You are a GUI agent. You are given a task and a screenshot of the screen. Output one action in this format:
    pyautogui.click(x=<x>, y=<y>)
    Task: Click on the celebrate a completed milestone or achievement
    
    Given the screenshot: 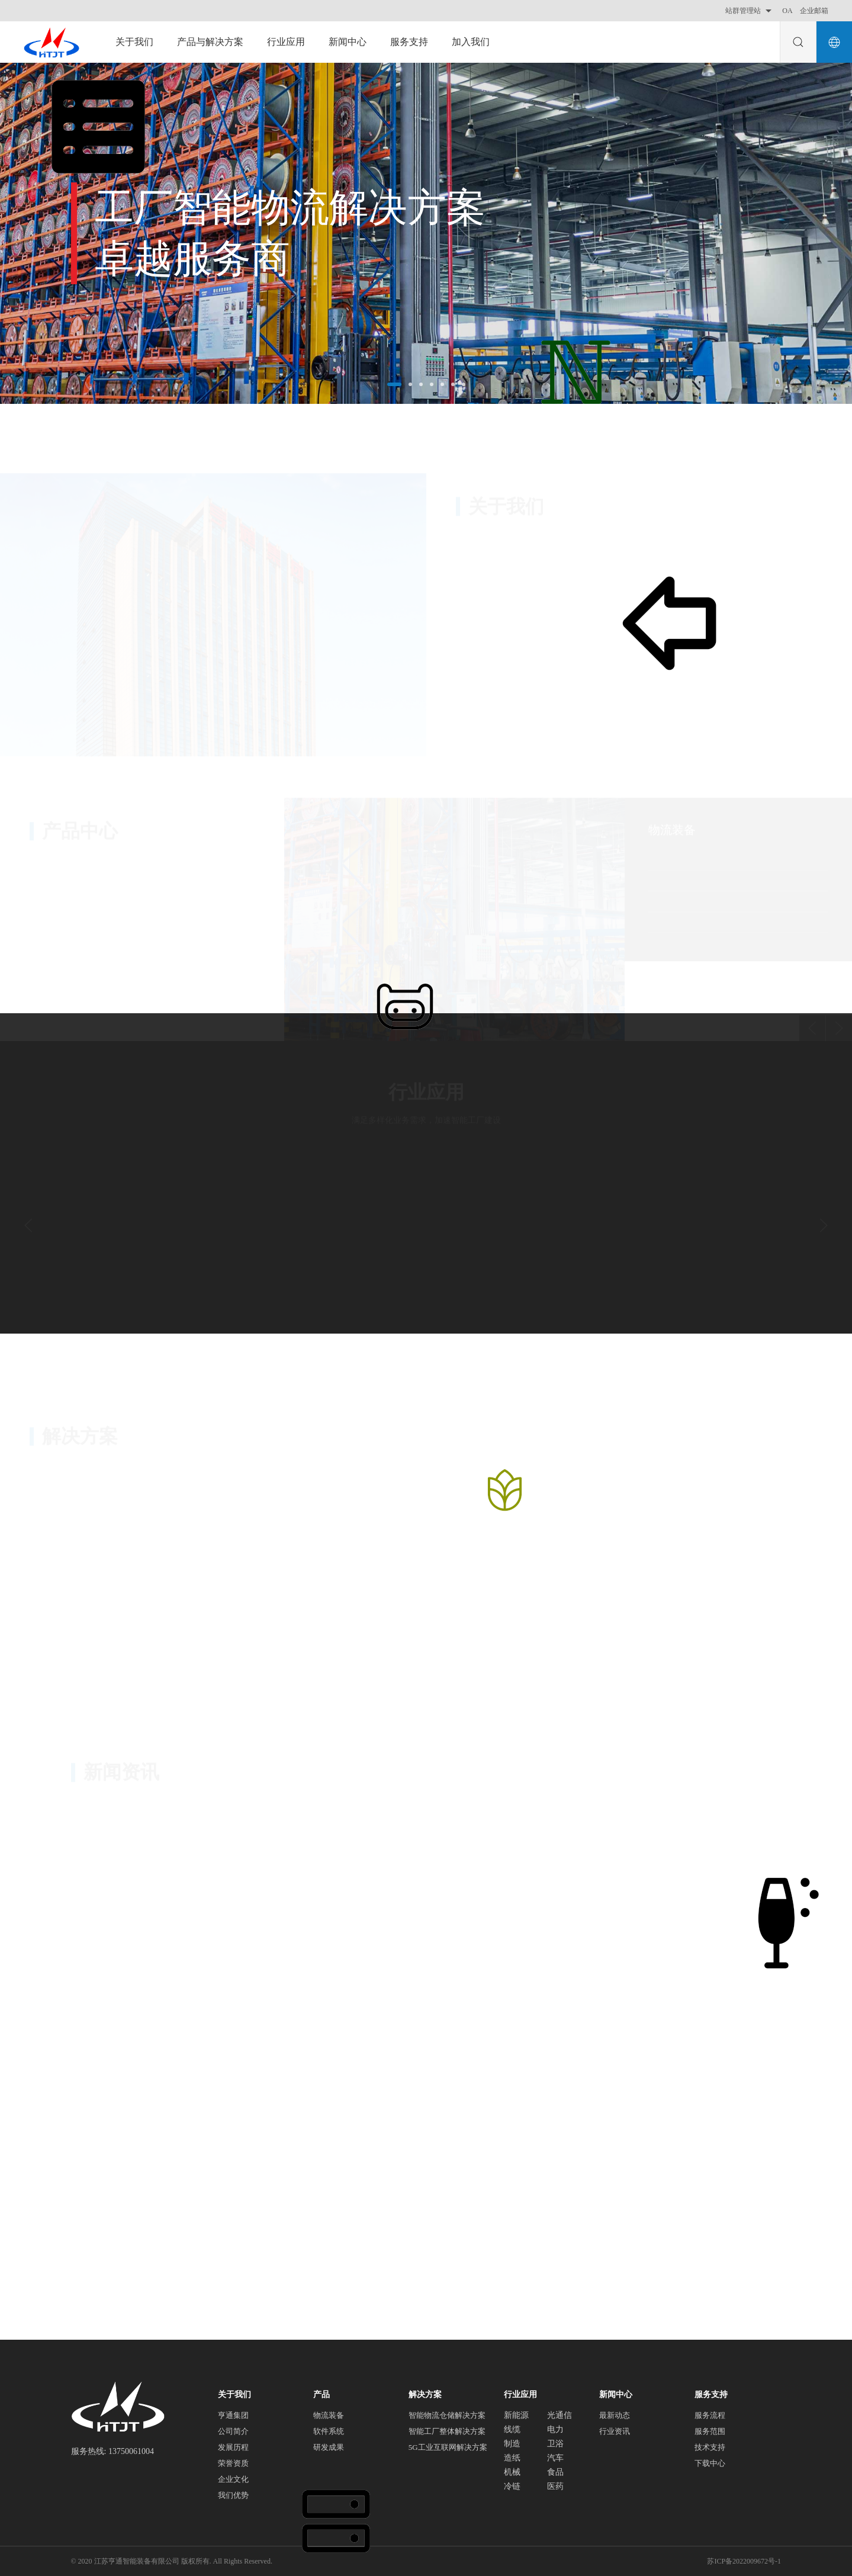 What is the action you would take?
    pyautogui.click(x=779, y=1923)
    